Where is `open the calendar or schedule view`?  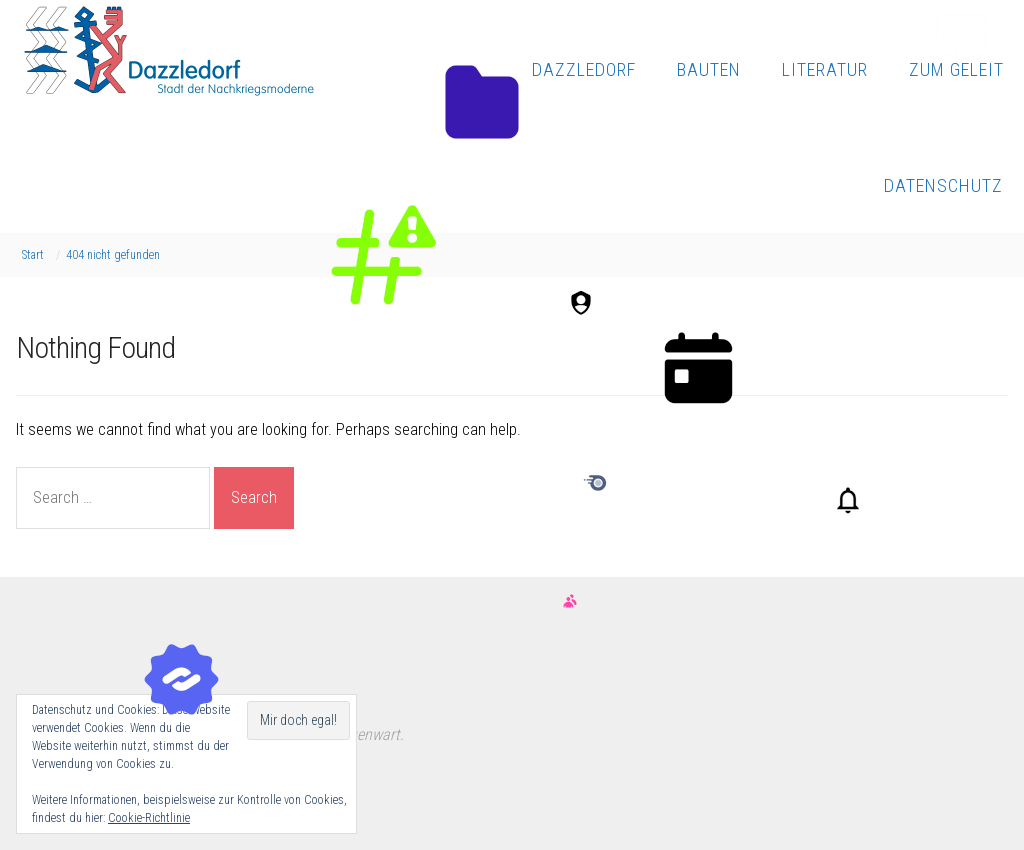
open the calendar or schedule view is located at coordinates (698, 369).